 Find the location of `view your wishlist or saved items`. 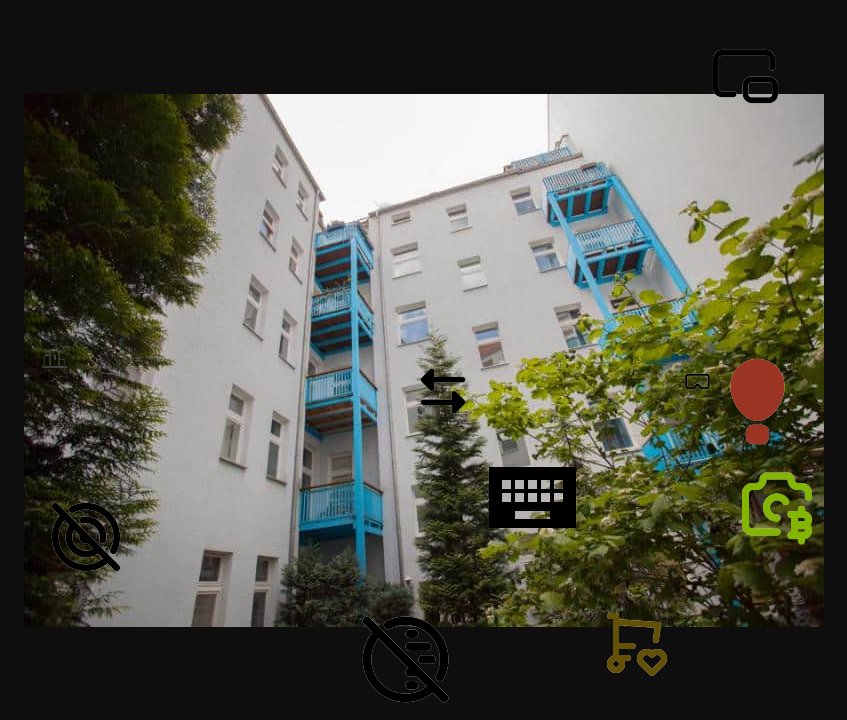

view your wishlist or saved items is located at coordinates (634, 643).